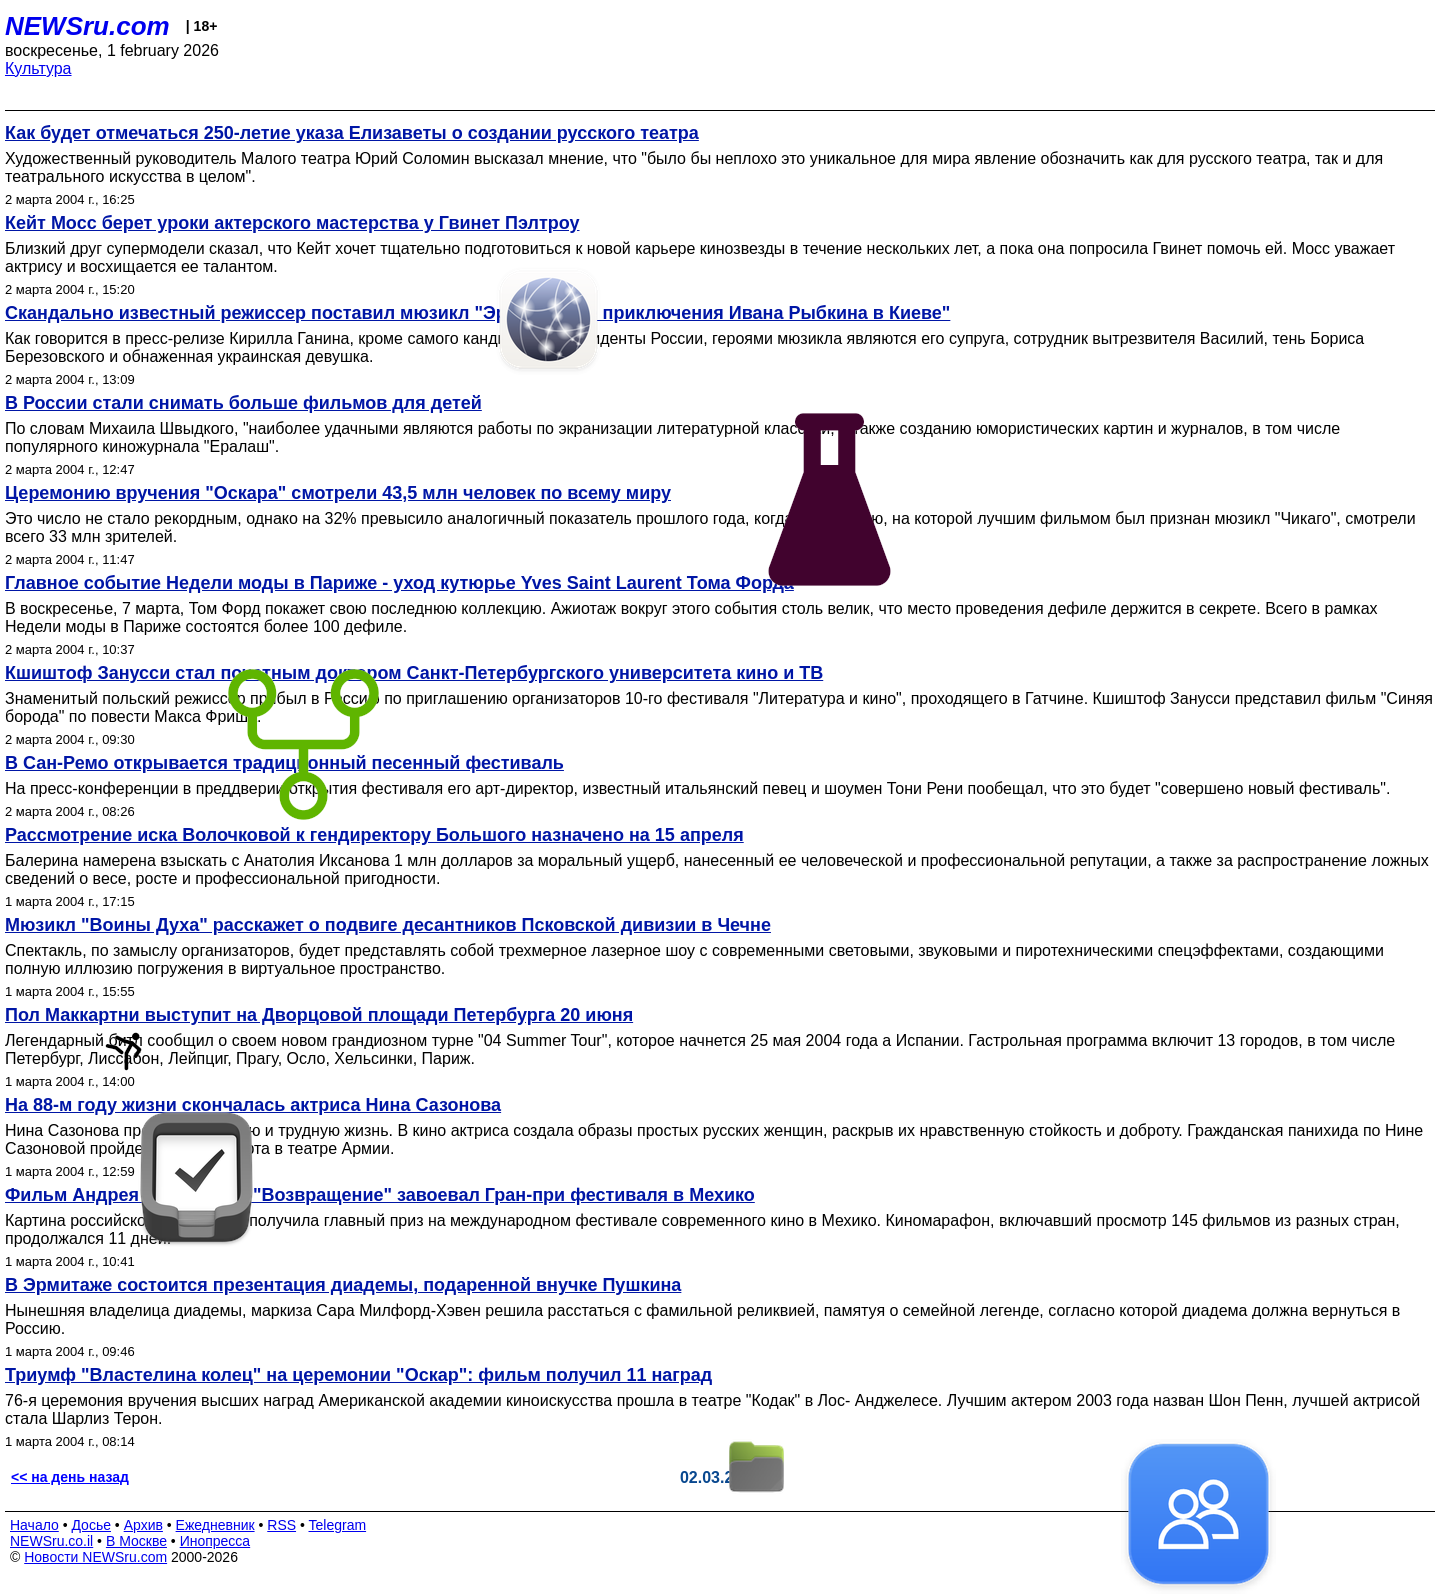 The width and height of the screenshot is (1440, 1596). Describe the element at coordinates (1198, 1516) in the screenshot. I see `manage user accounts and profiles` at that location.